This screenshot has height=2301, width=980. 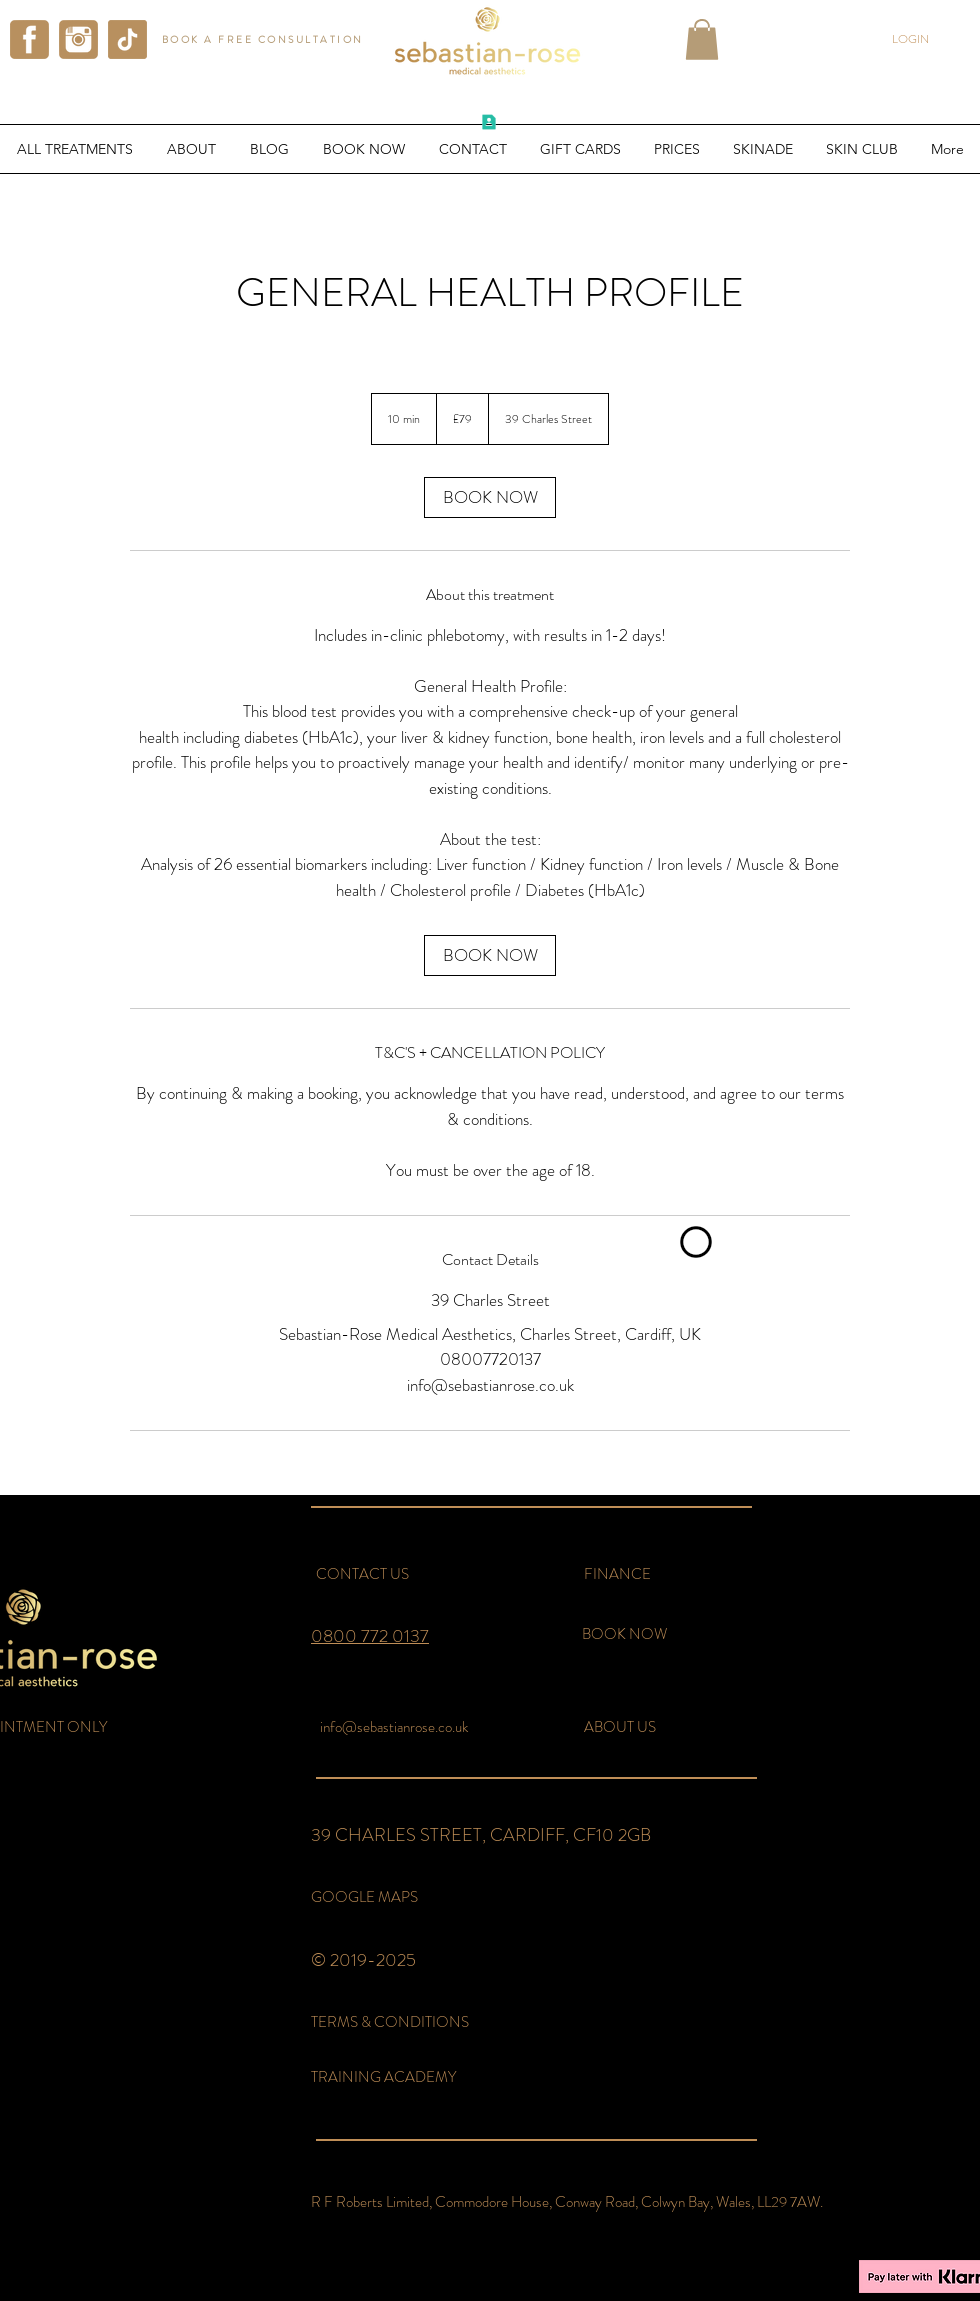 I want to click on view user profile document, so click(x=489, y=122).